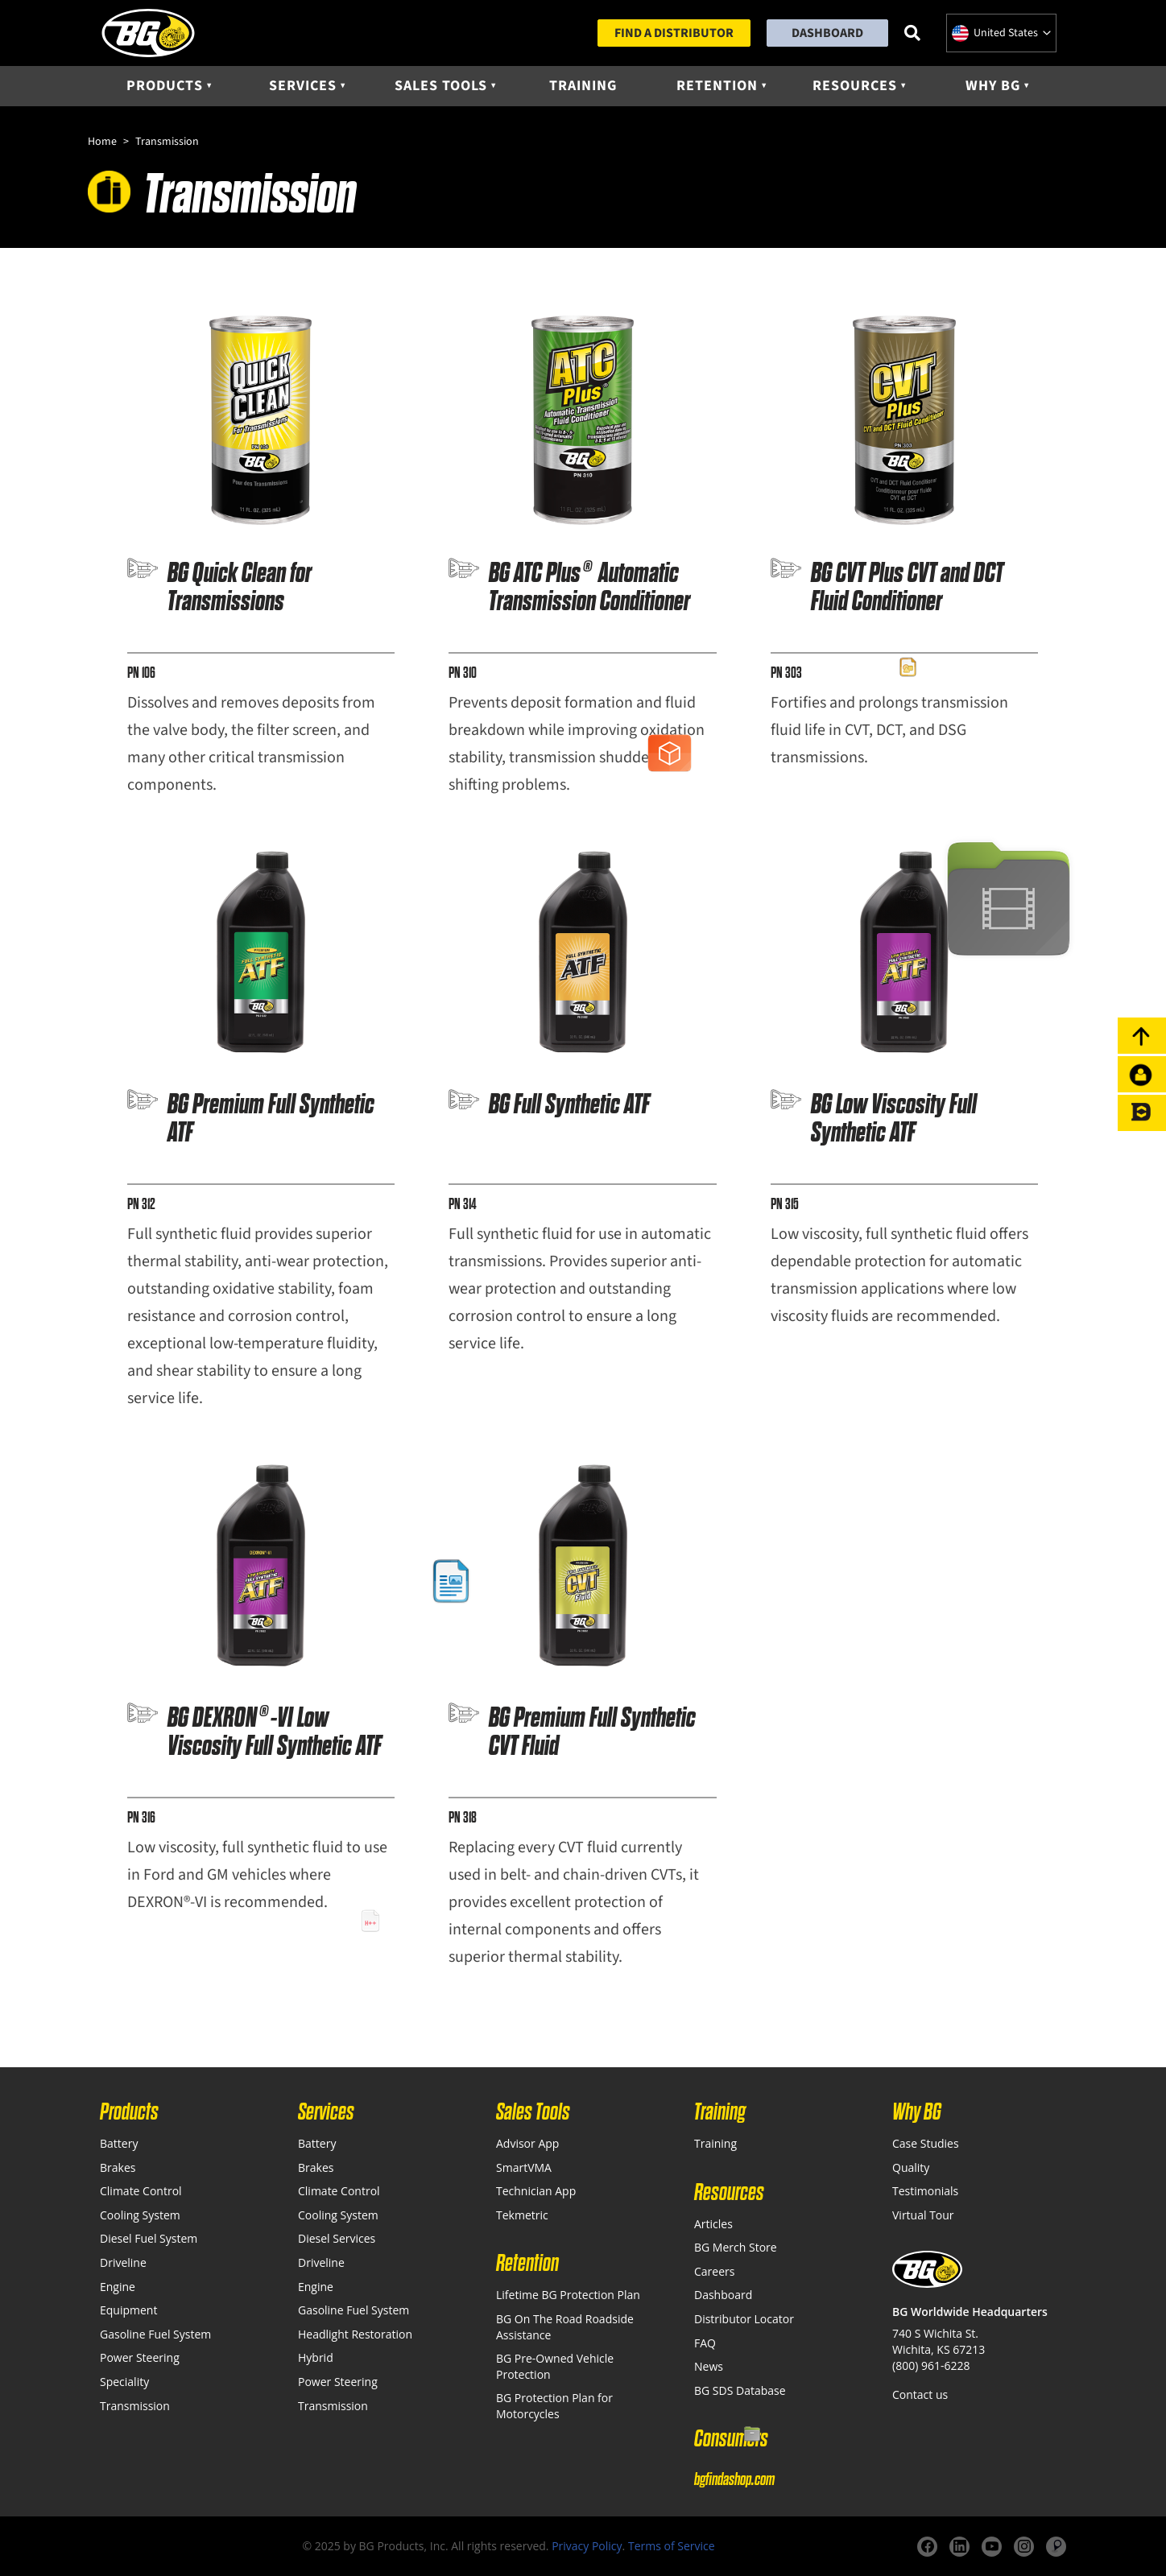 The image size is (1166, 2576). Describe the element at coordinates (908, 667) in the screenshot. I see `open a graphics template file` at that location.